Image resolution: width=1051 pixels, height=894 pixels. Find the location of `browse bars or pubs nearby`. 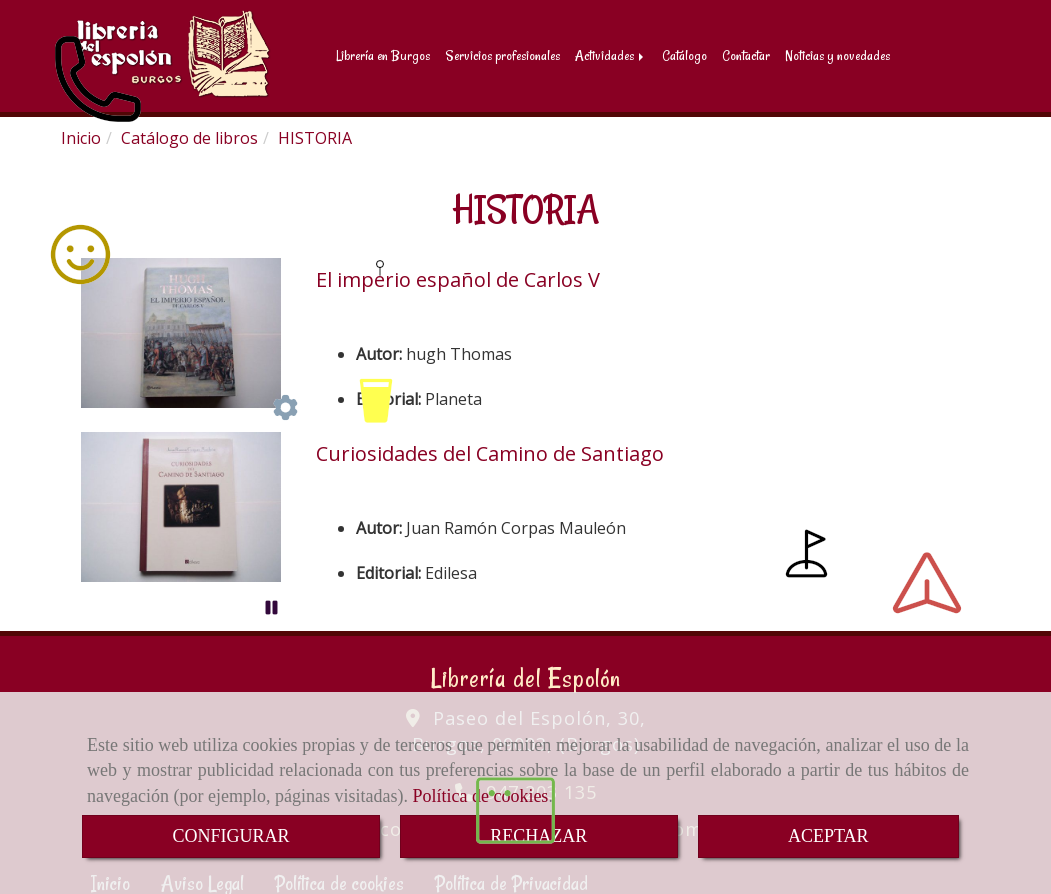

browse bars or pubs nearby is located at coordinates (376, 400).